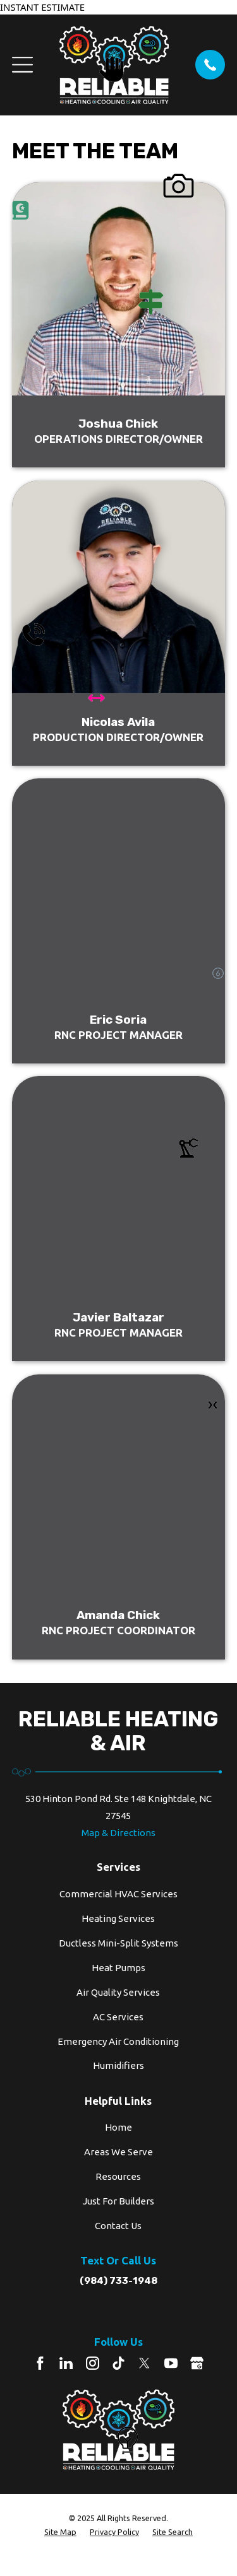 The image size is (237, 2576). Describe the element at coordinates (96, 698) in the screenshot. I see `resize or adjust width horizontally` at that location.